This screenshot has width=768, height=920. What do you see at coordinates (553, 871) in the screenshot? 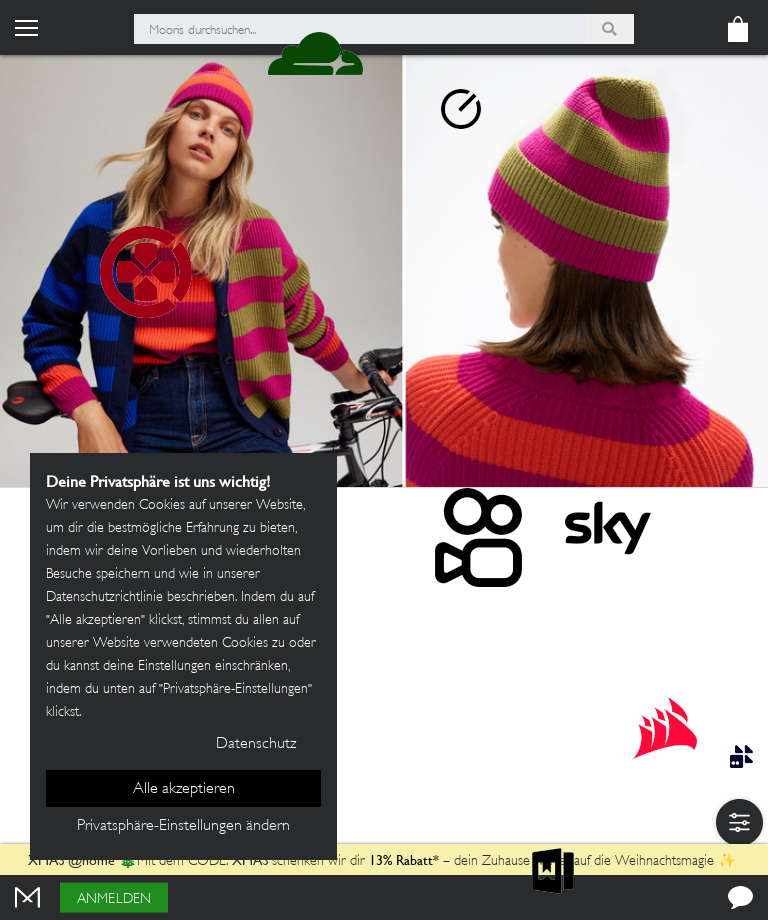
I see `open a Microsoft Word document` at bounding box center [553, 871].